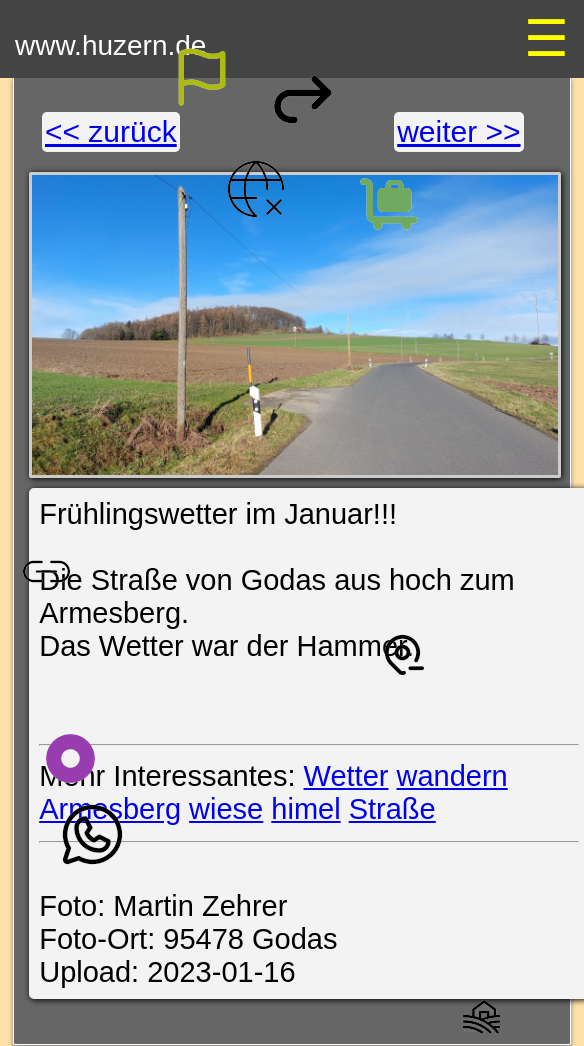 The width and height of the screenshot is (584, 1046). Describe the element at coordinates (70, 758) in the screenshot. I see `indicates a selected radio button option` at that location.